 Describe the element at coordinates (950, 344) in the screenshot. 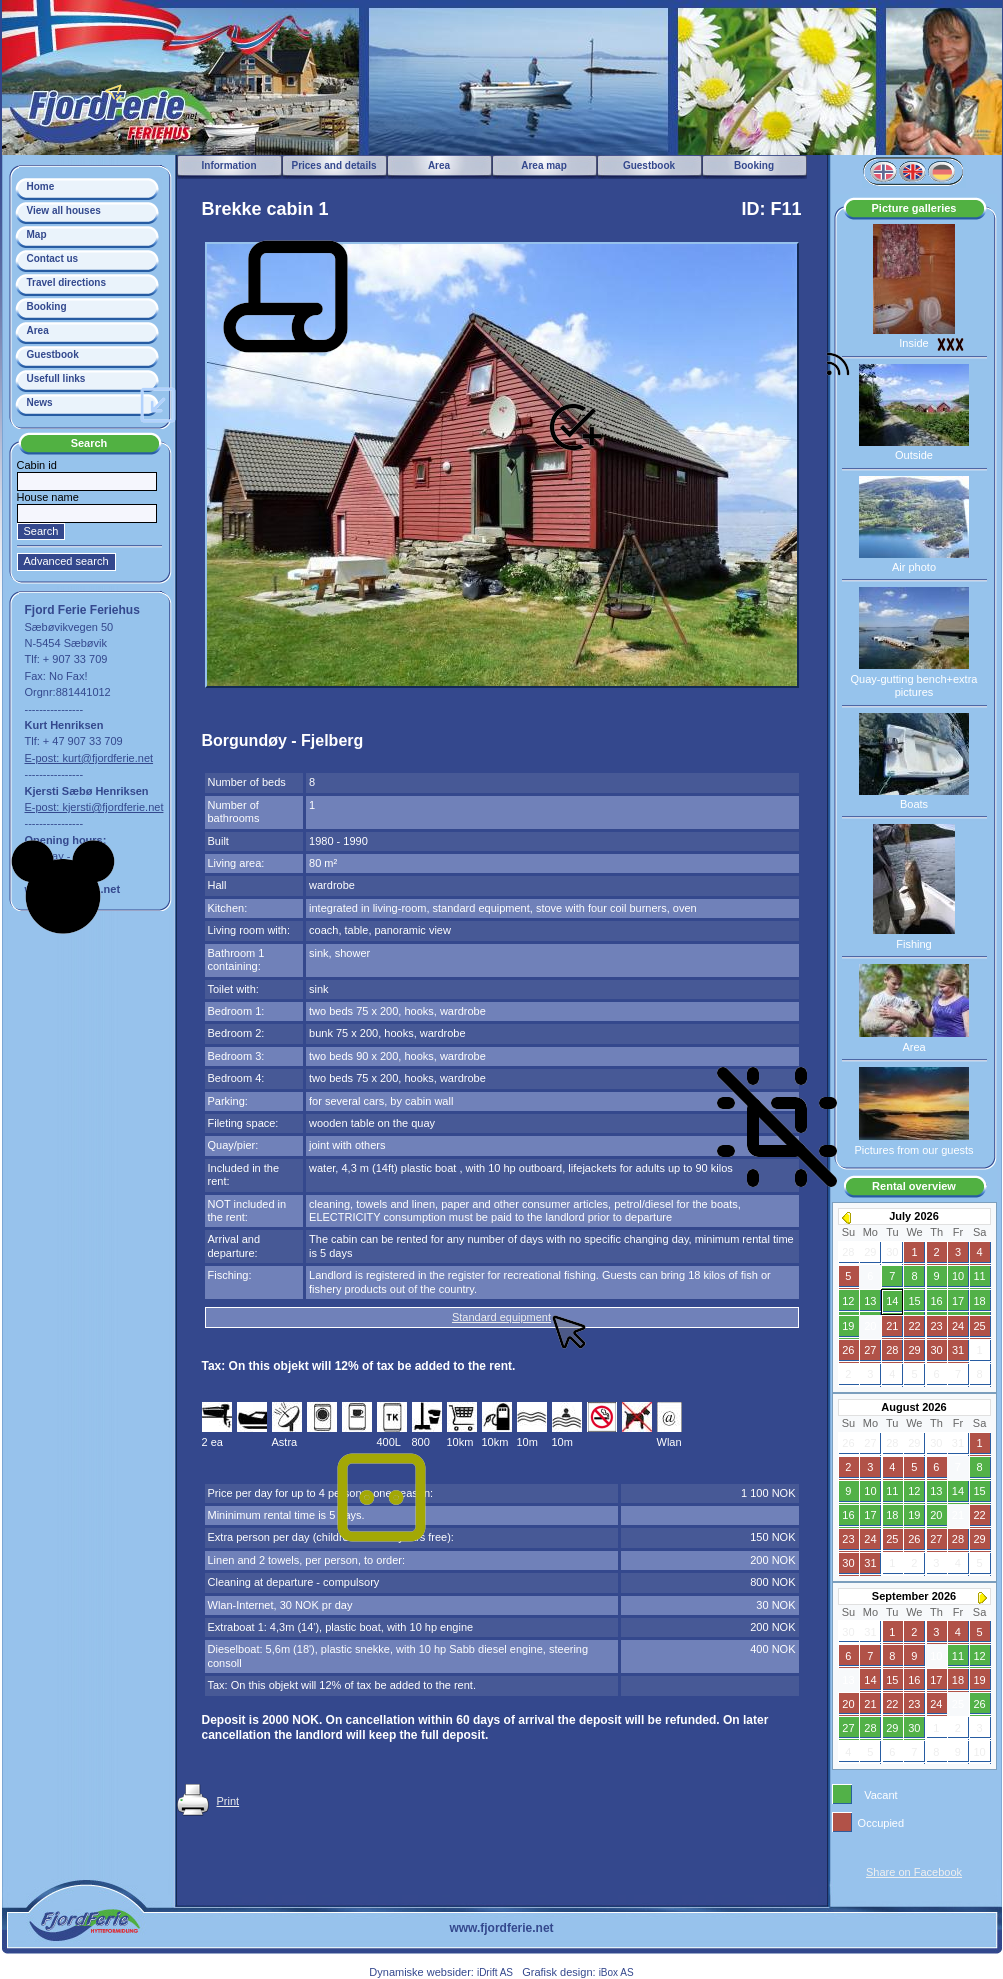

I see `indicates adult or mature content rating` at that location.